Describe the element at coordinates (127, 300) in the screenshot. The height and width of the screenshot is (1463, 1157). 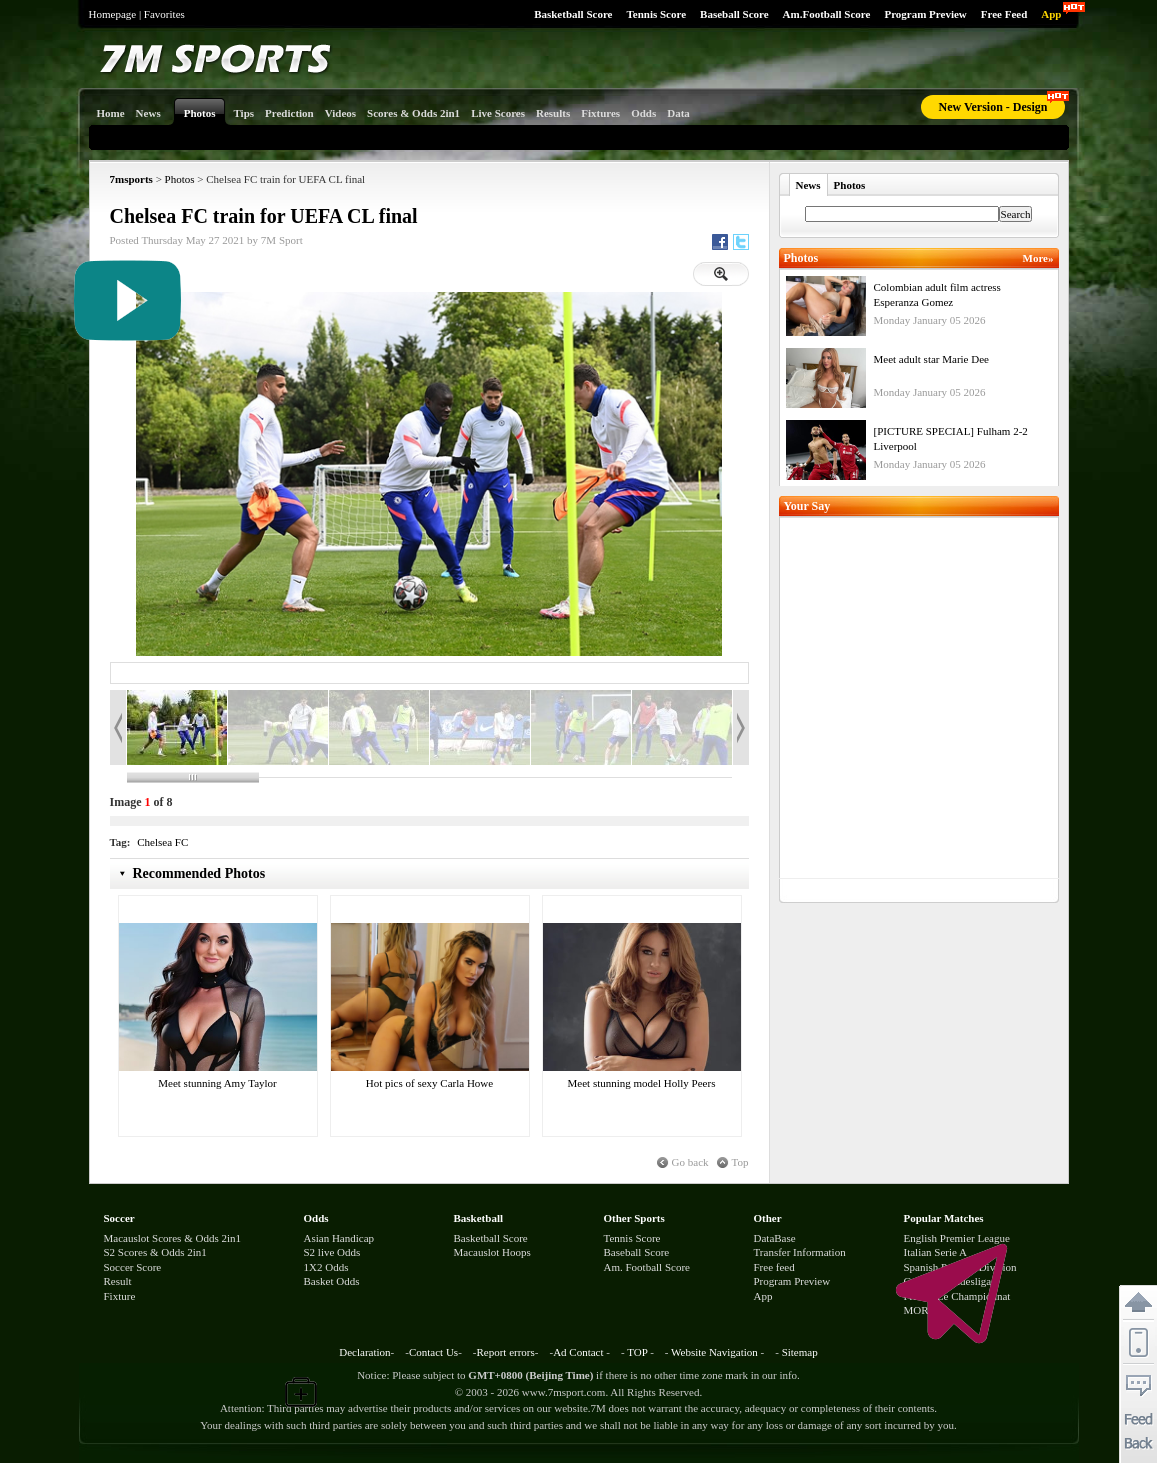
I see `open YouTube app` at that location.